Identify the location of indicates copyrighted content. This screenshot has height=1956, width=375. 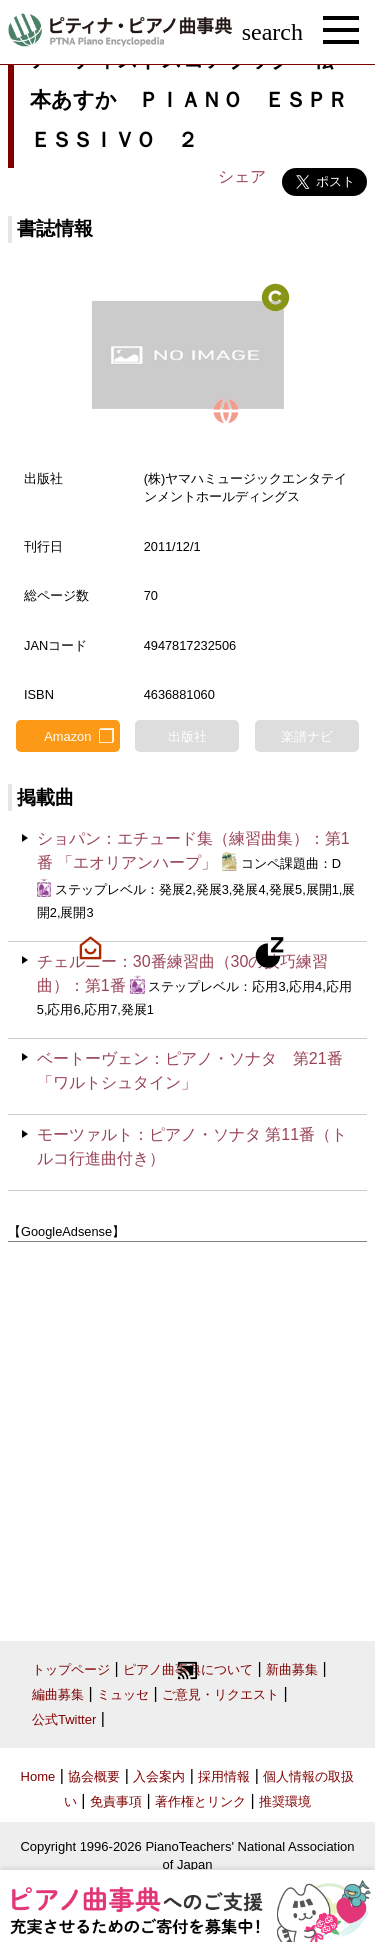
(275, 297).